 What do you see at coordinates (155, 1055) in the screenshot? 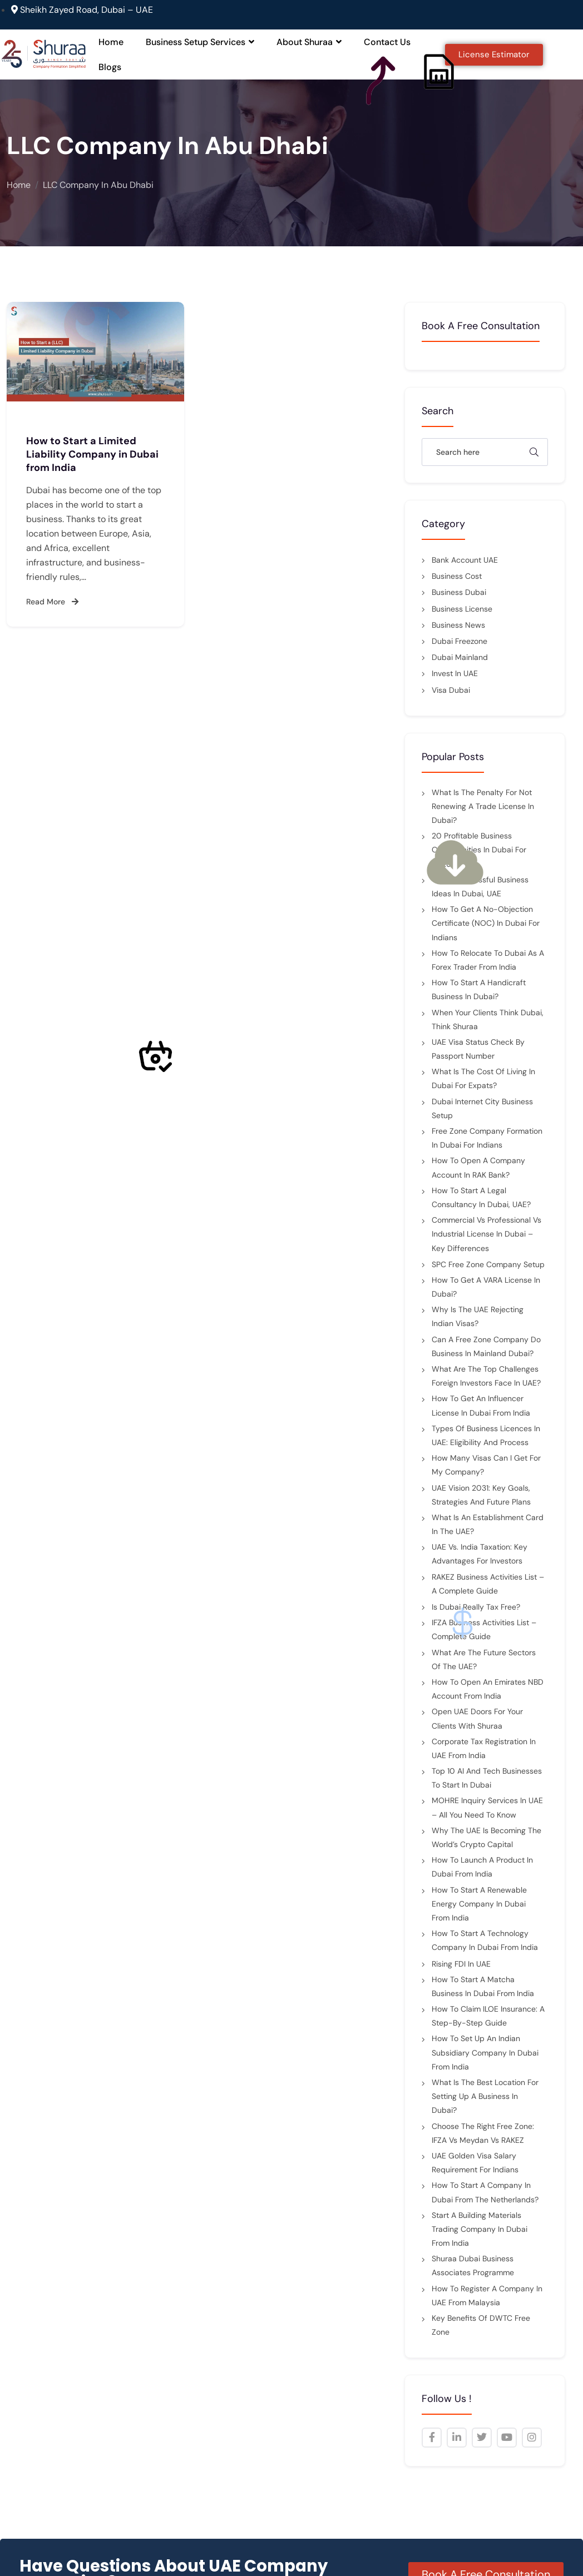
I see `confirm items in your shopping basket` at bounding box center [155, 1055].